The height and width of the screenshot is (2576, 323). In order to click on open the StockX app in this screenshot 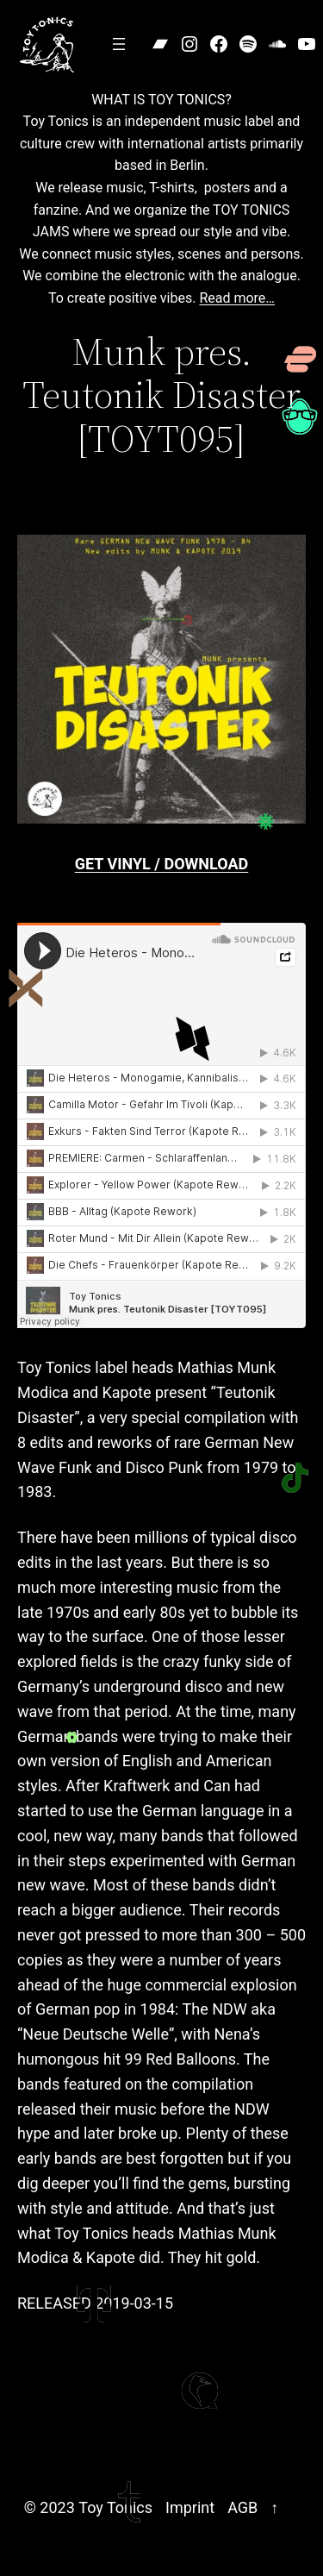, I will do `click(26, 988)`.